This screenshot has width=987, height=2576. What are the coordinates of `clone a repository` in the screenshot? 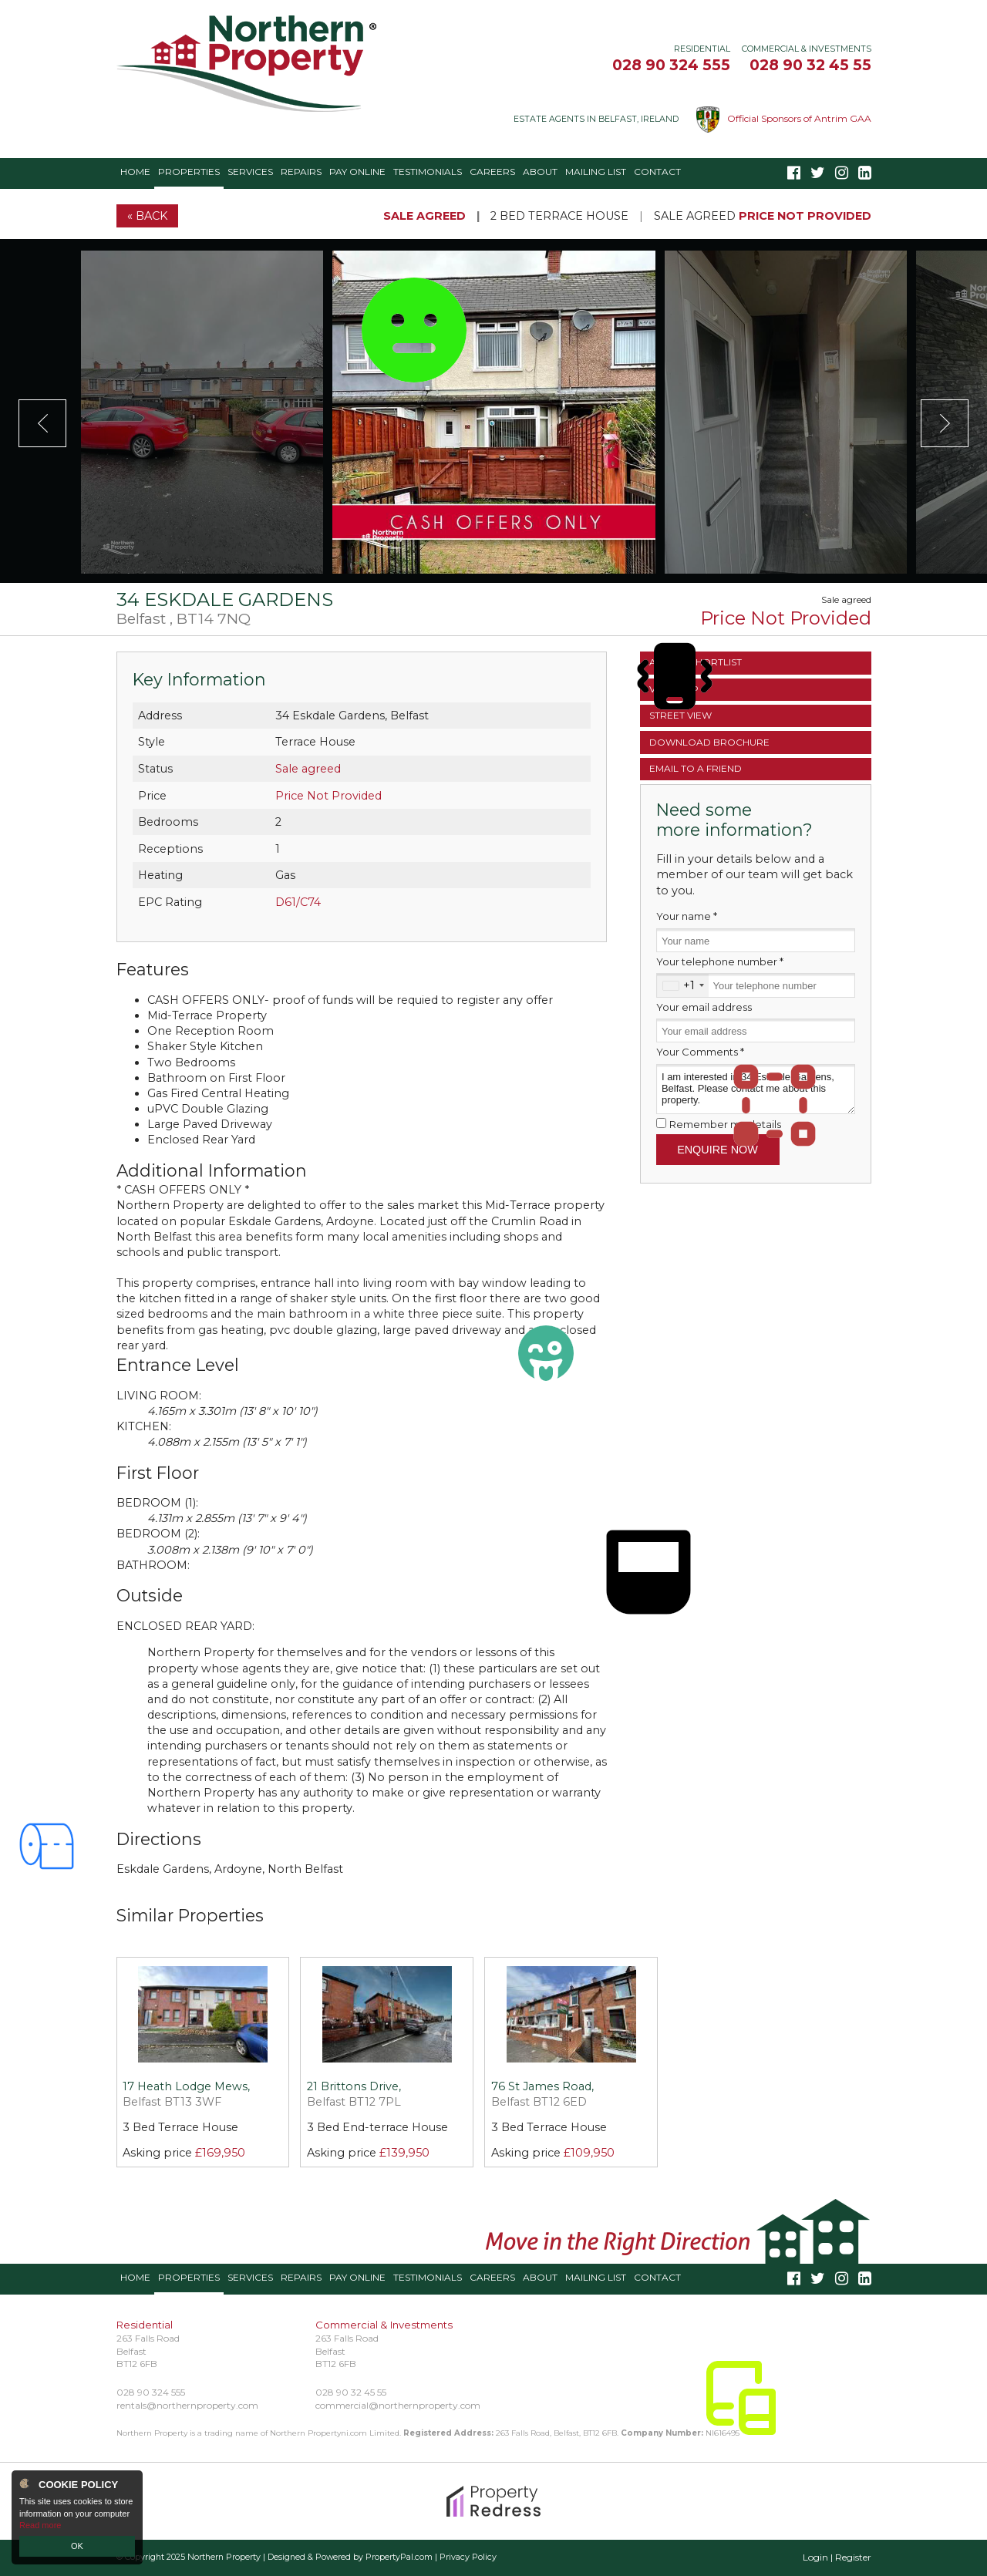 It's located at (739, 2398).